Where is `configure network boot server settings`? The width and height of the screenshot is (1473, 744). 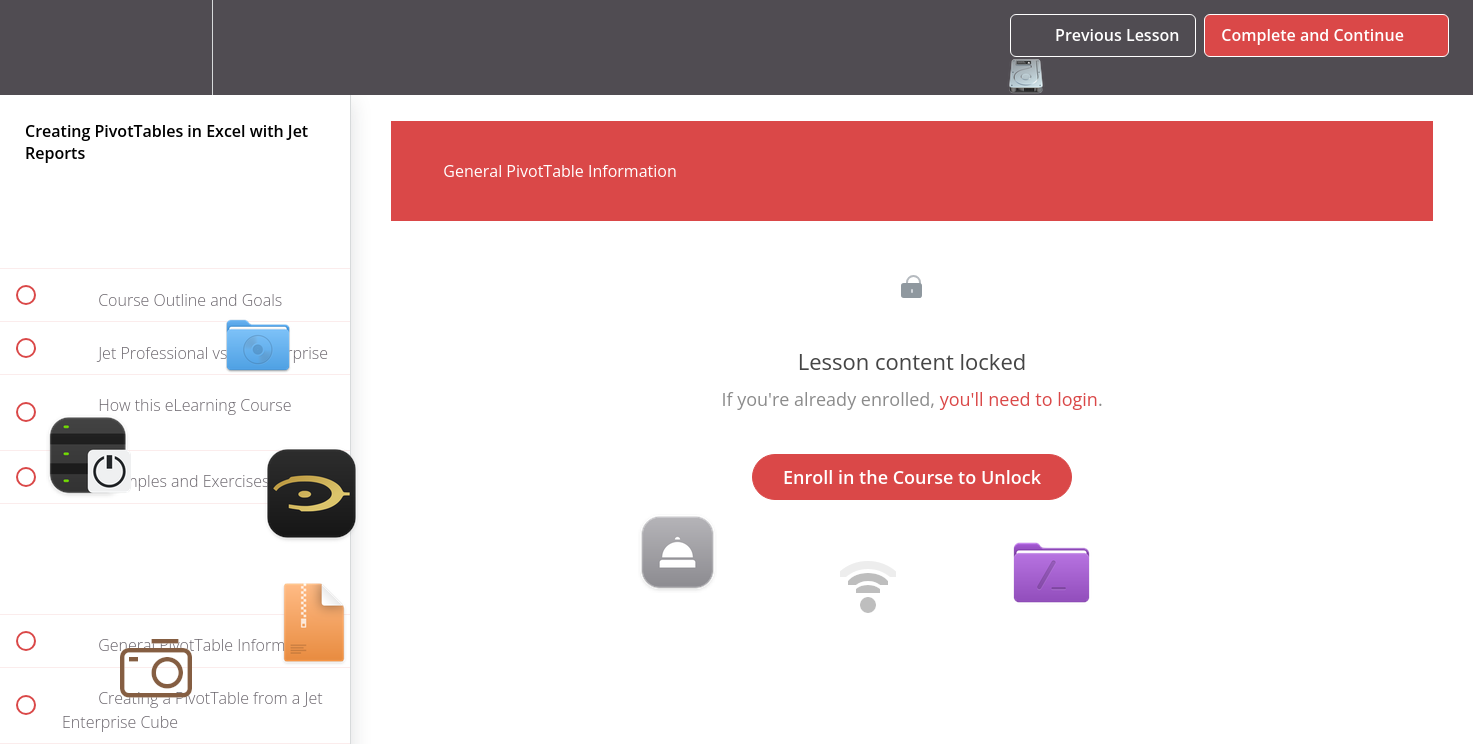
configure network boot server settings is located at coordinates (88, 456).